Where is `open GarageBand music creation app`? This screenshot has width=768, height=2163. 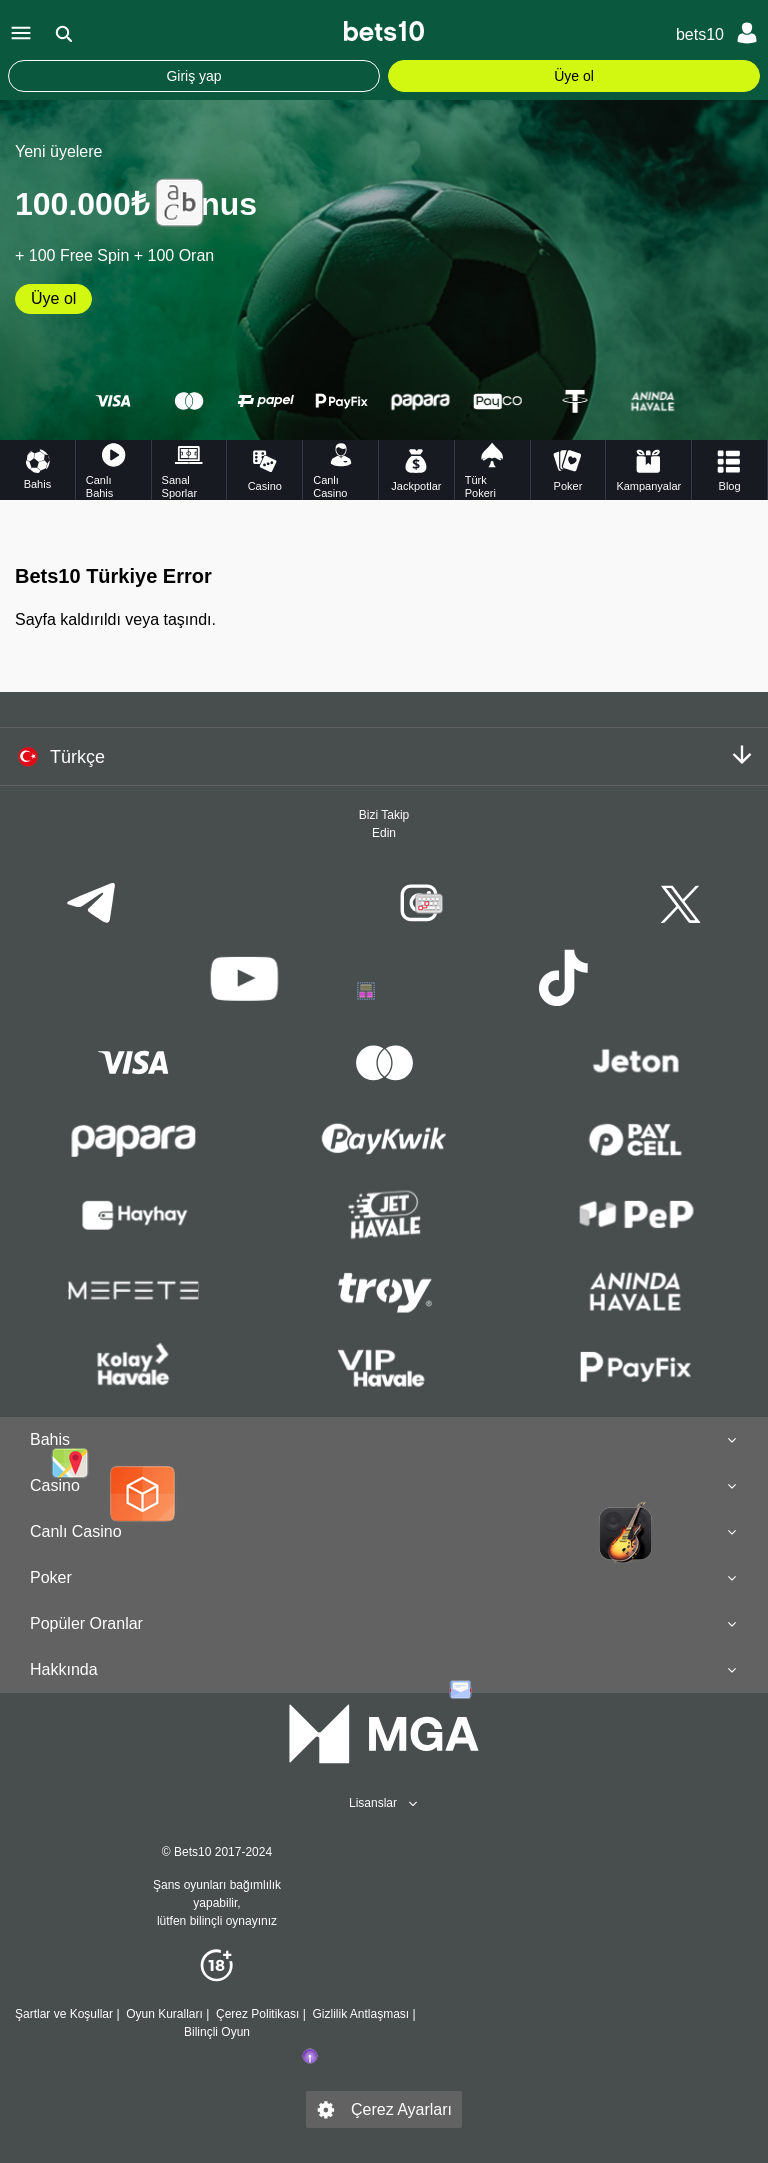
open GarageBand music creation app is located at coordinates (625, 1533).